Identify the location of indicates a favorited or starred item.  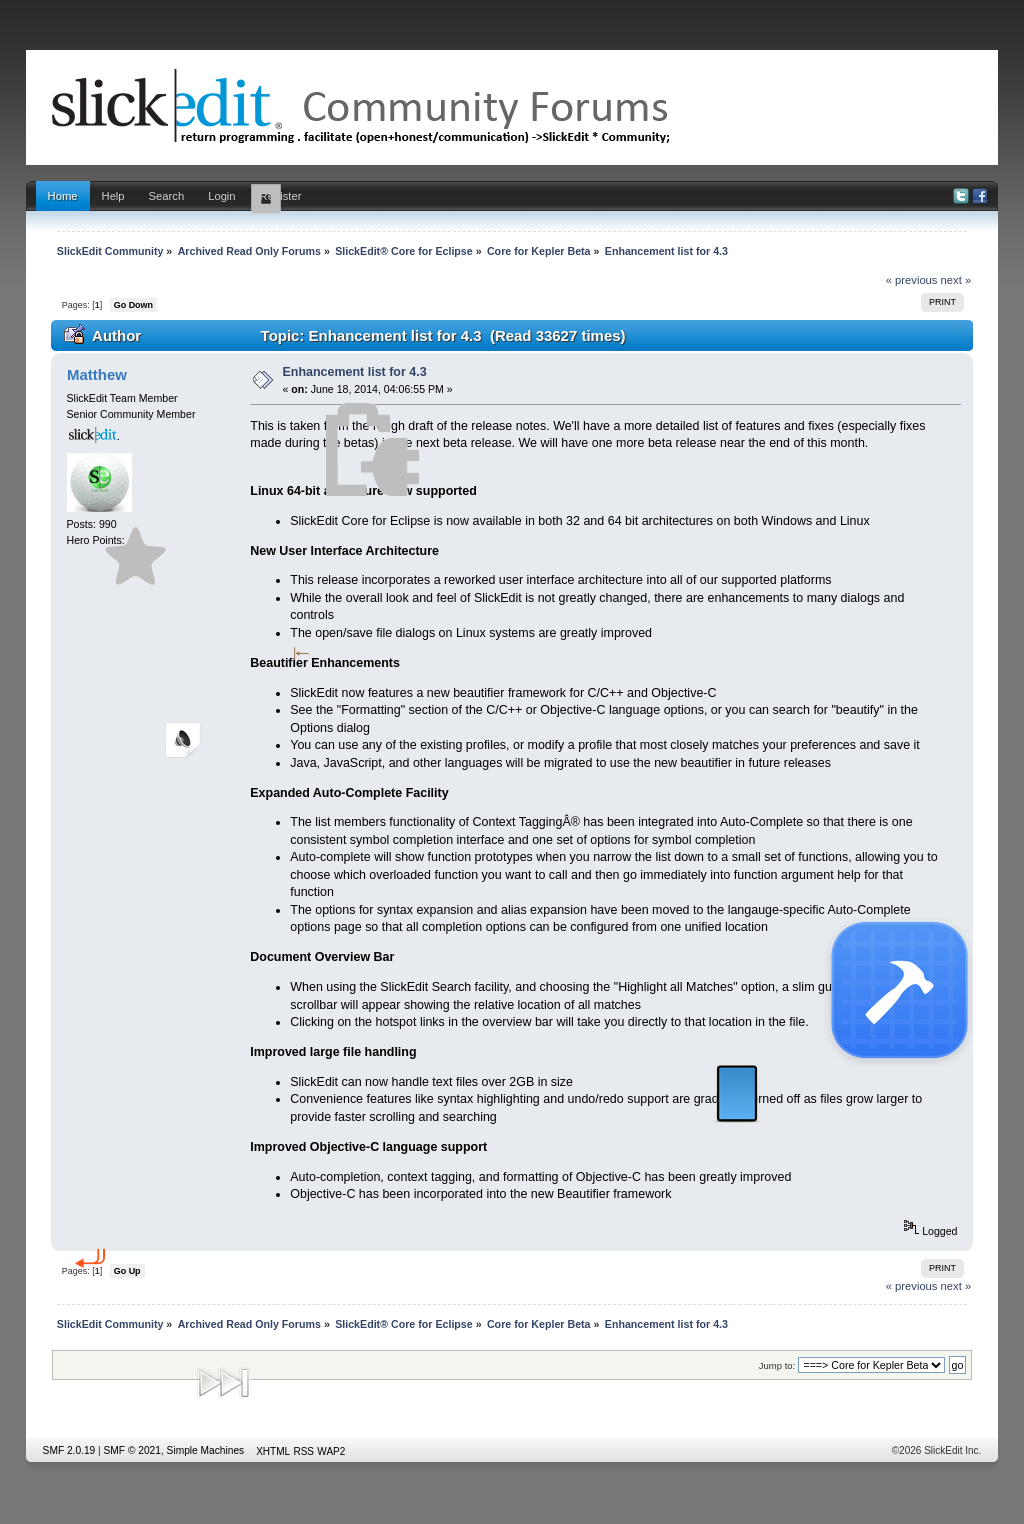
(135, 558).